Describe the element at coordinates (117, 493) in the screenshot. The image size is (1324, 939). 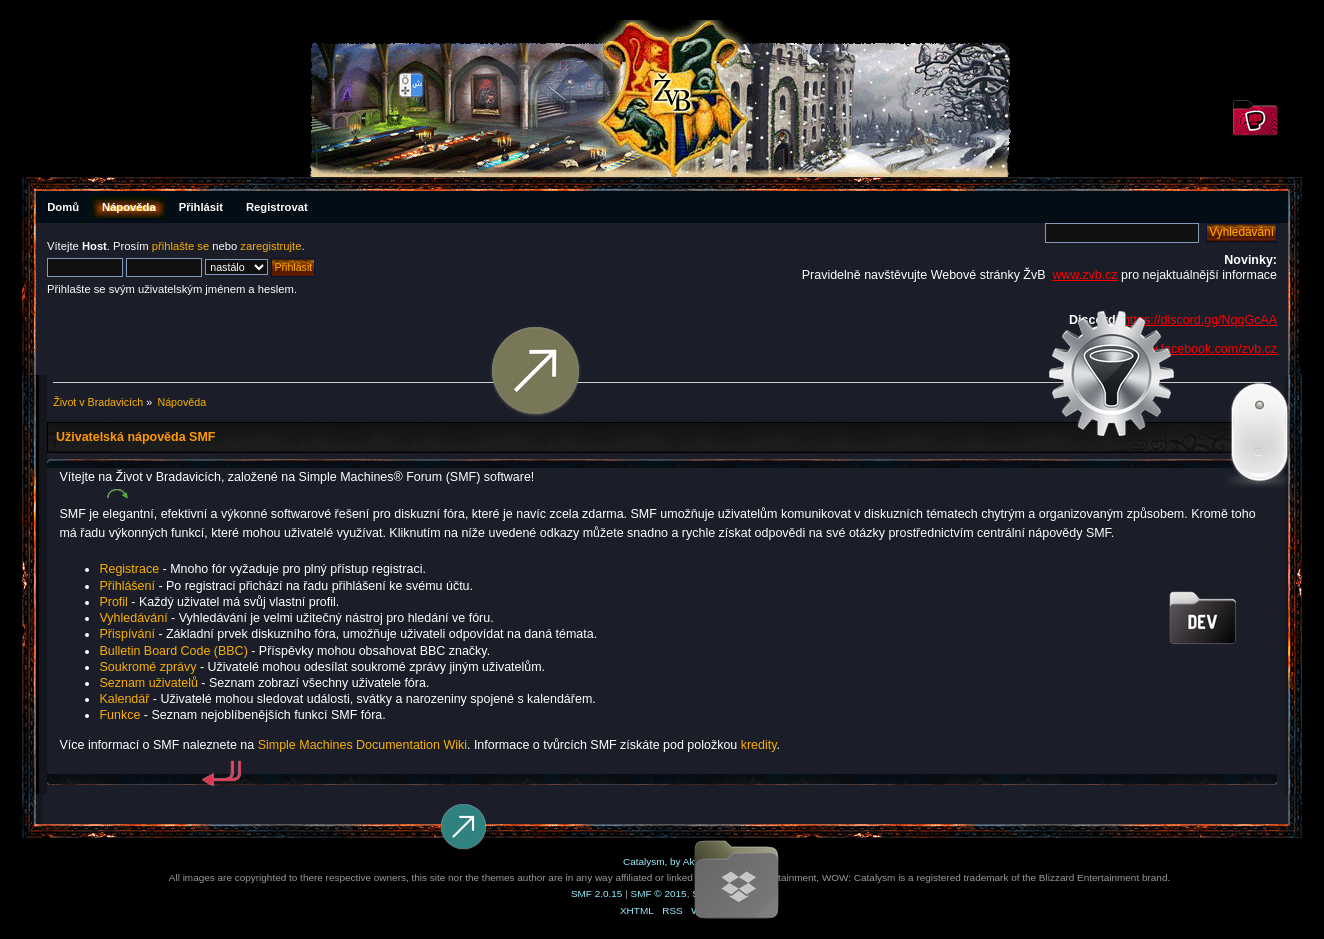
I see `redo the last undone action` at that location.